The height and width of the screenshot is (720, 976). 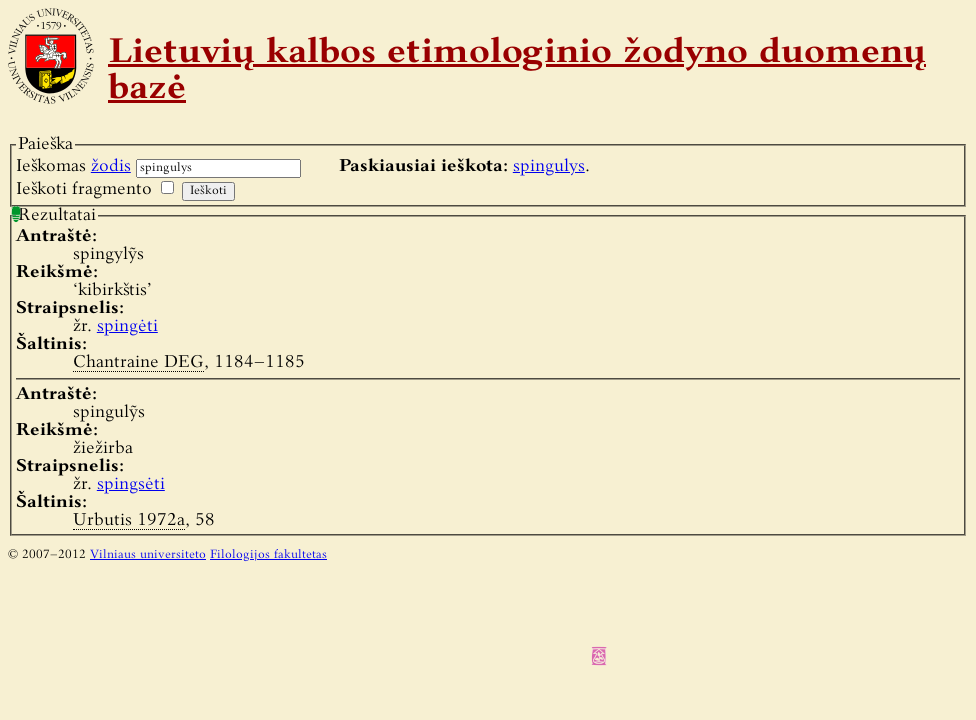 What do you see at coordinates (16, 214) in the screenshot?
I see `equip body armor to your character` at bounding box center [16, 214].